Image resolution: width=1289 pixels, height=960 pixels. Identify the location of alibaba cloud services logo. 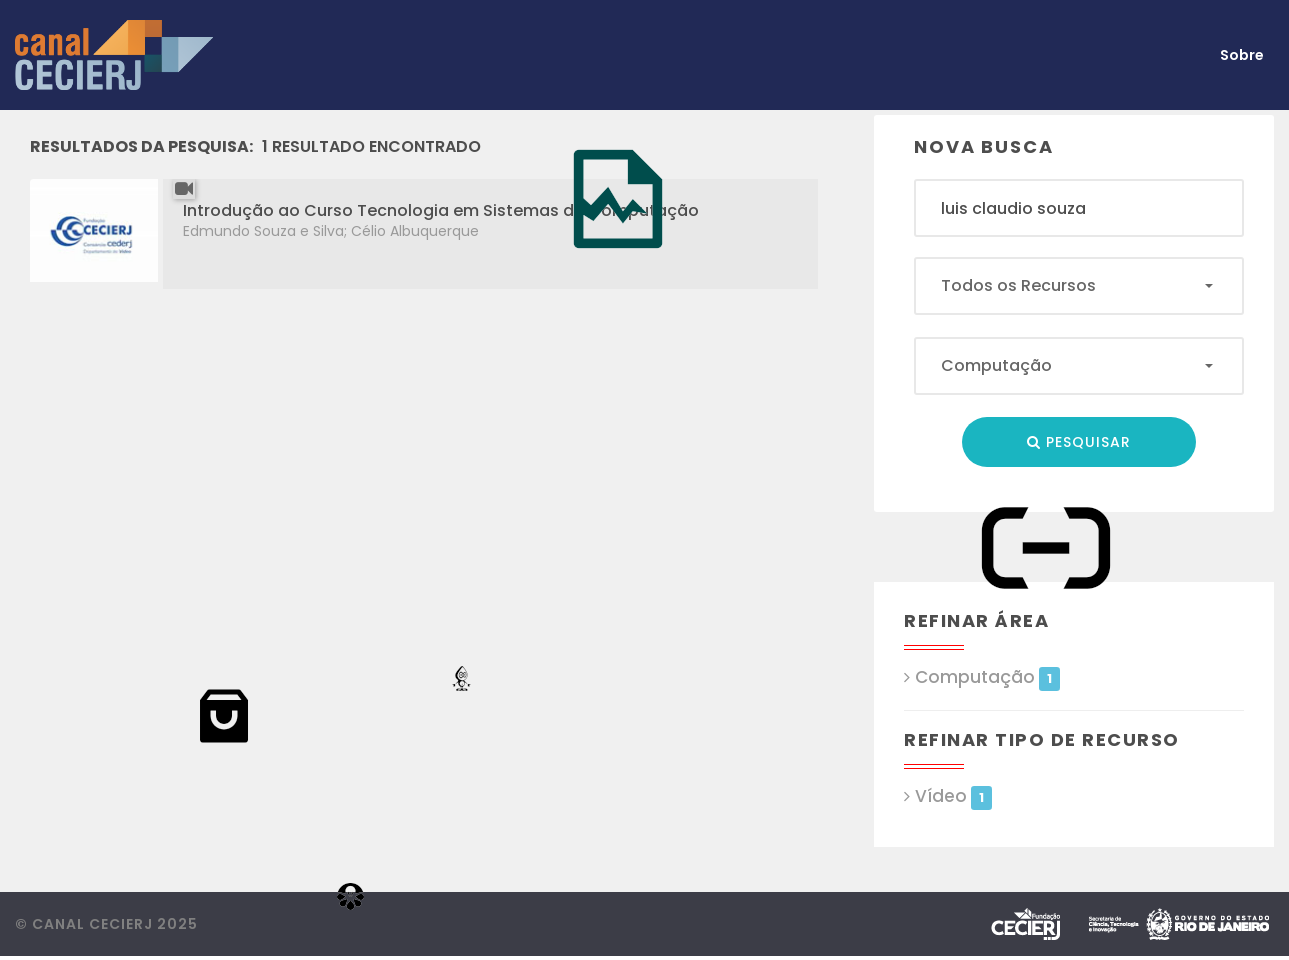
(1046, 548).